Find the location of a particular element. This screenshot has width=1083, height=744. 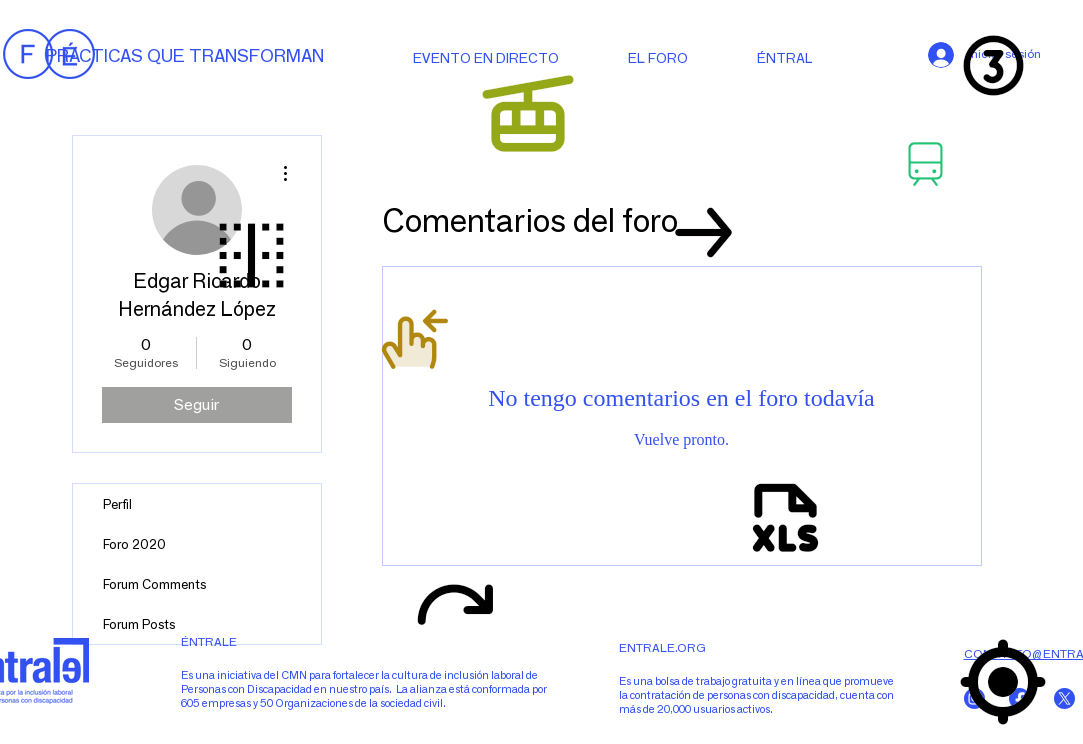

indicates step three in a multi-step process is located at coordinates (993, 65).